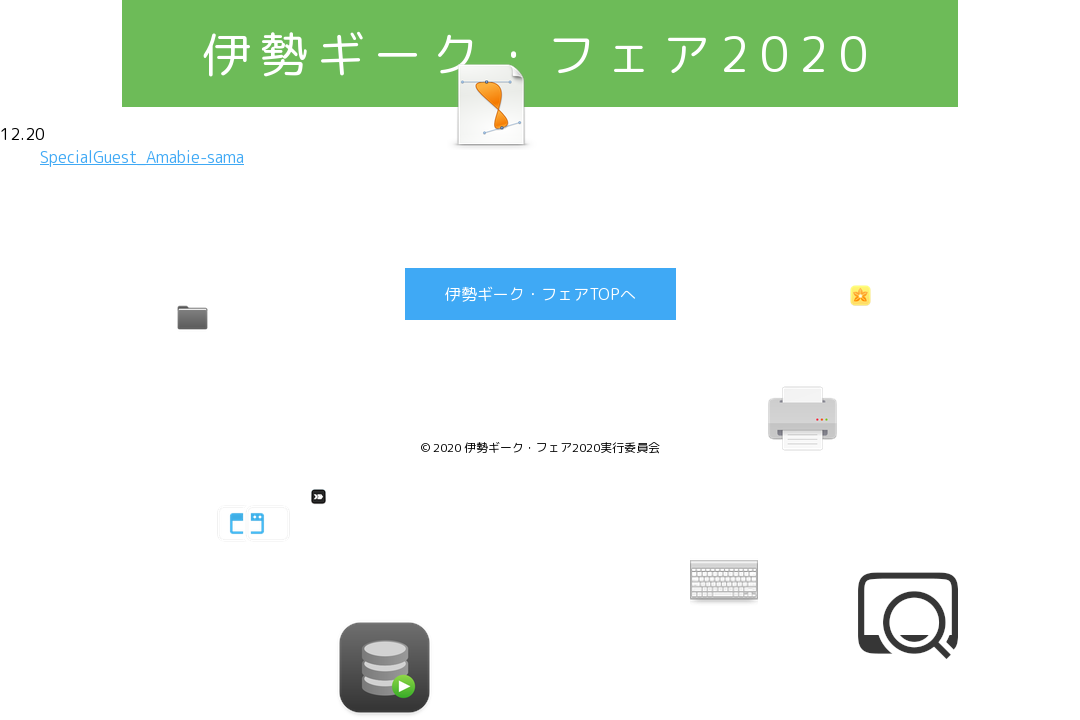 The image size is (1080, 720). What do you see at coordinates (384, 667) in the screenshot?
I see `open Oracle SQL Developer application` at bounding box center [384, 667].